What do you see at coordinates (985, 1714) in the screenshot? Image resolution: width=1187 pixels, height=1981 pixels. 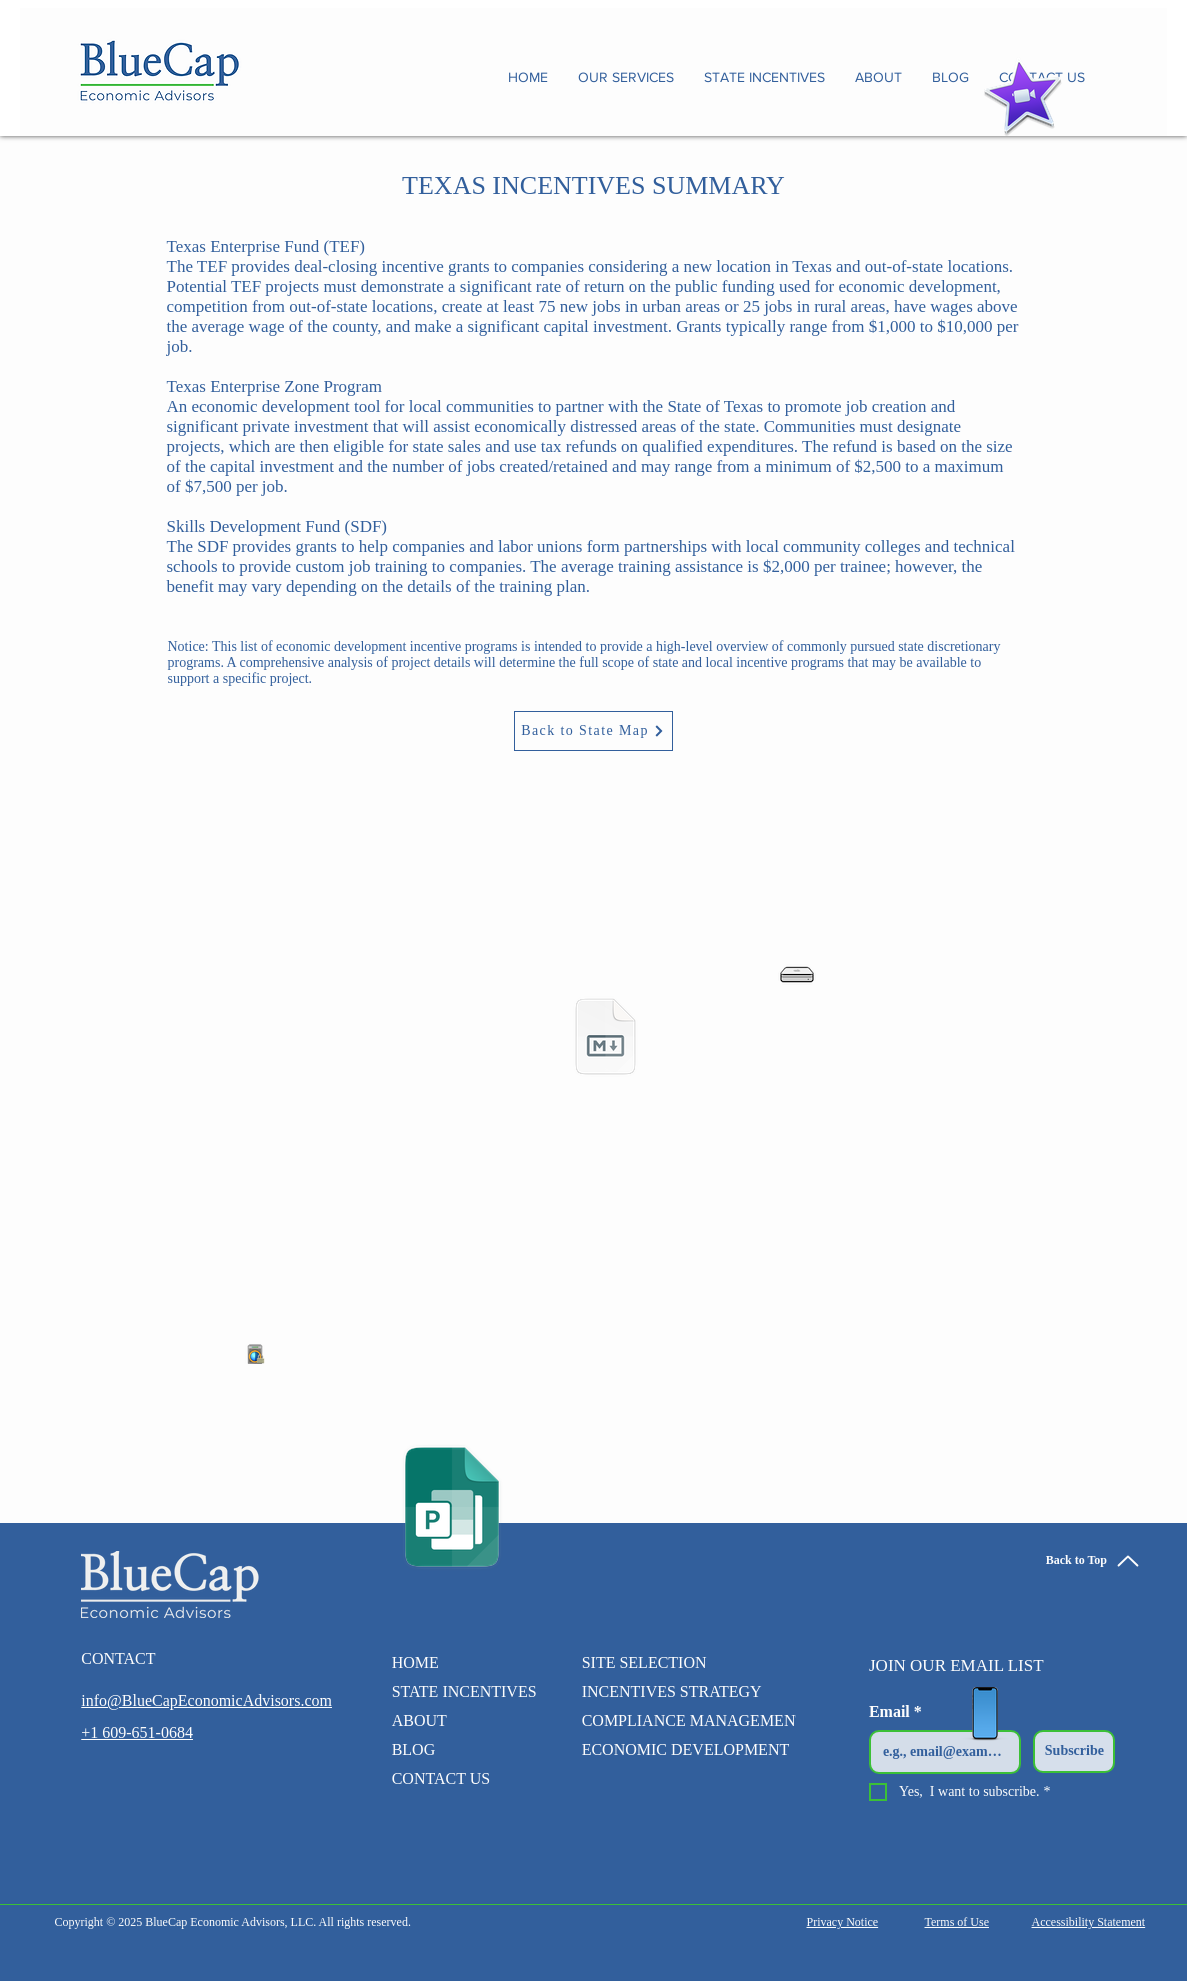 I see `indicates a connected iPhone device` at bounding box center [985, 1714].